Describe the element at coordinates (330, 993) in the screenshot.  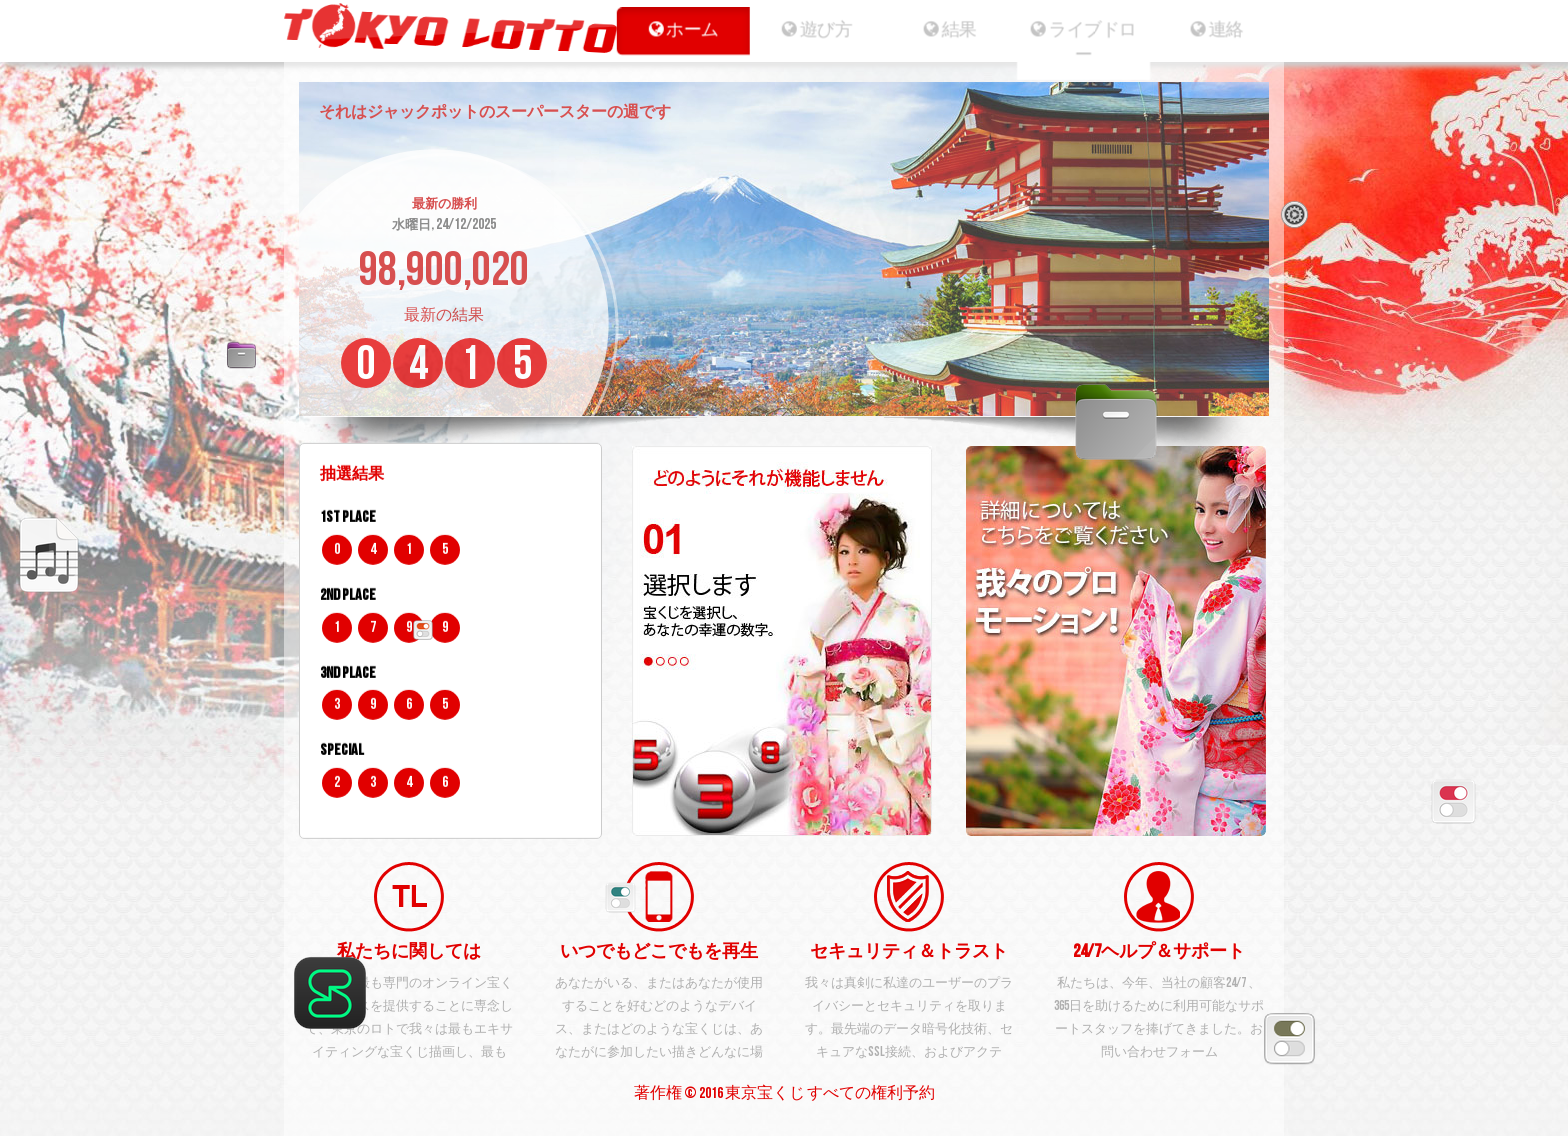
I see `open session private messenger app` at that location.